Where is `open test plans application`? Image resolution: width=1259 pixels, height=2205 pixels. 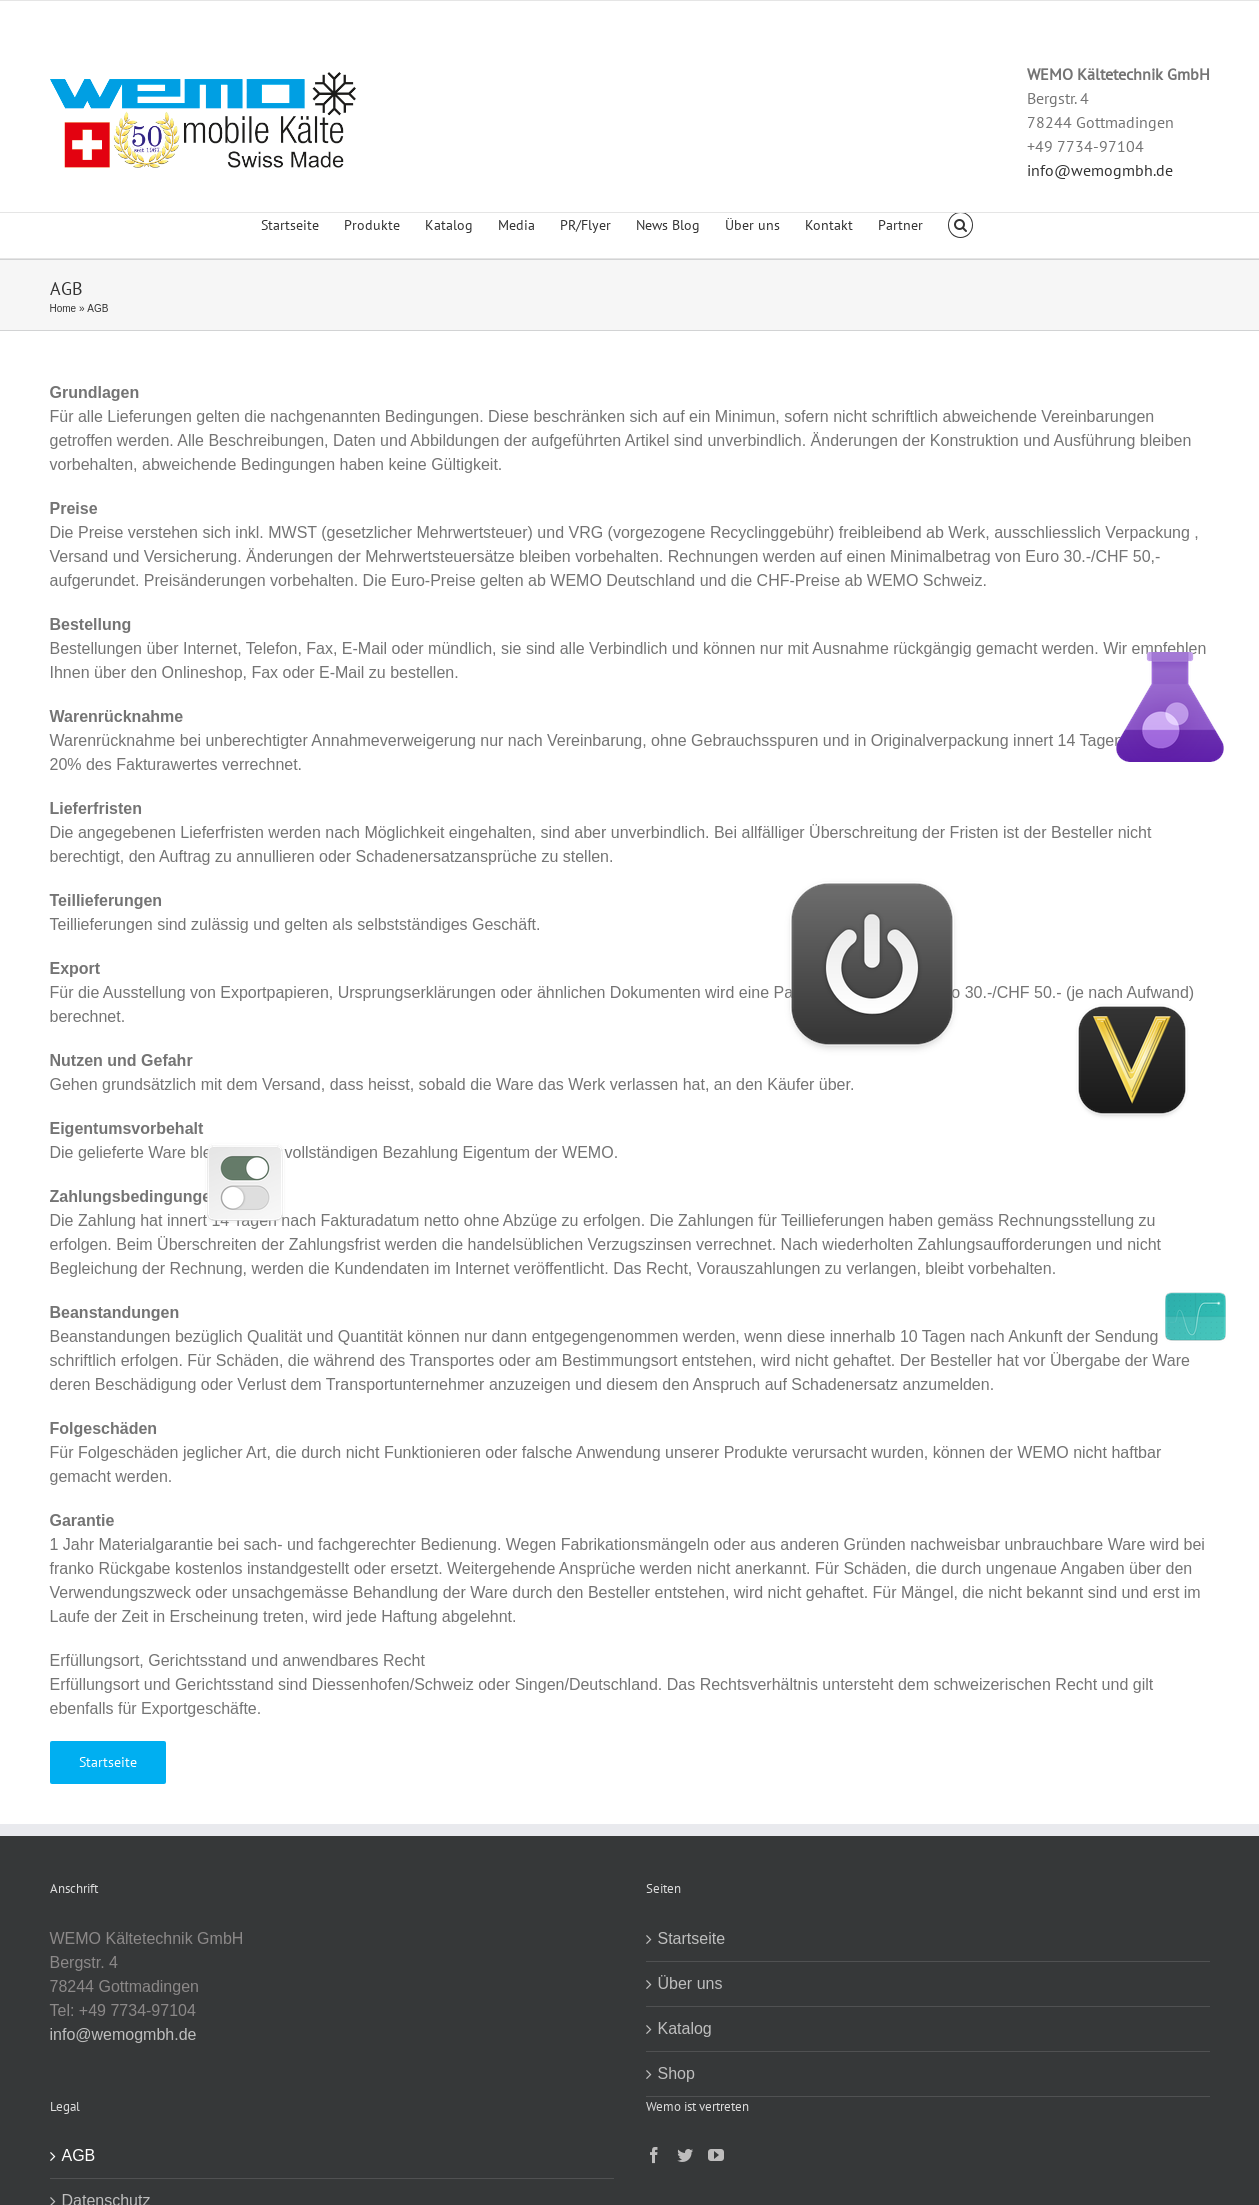
open test plans application is located at coordinates (1170, 707).